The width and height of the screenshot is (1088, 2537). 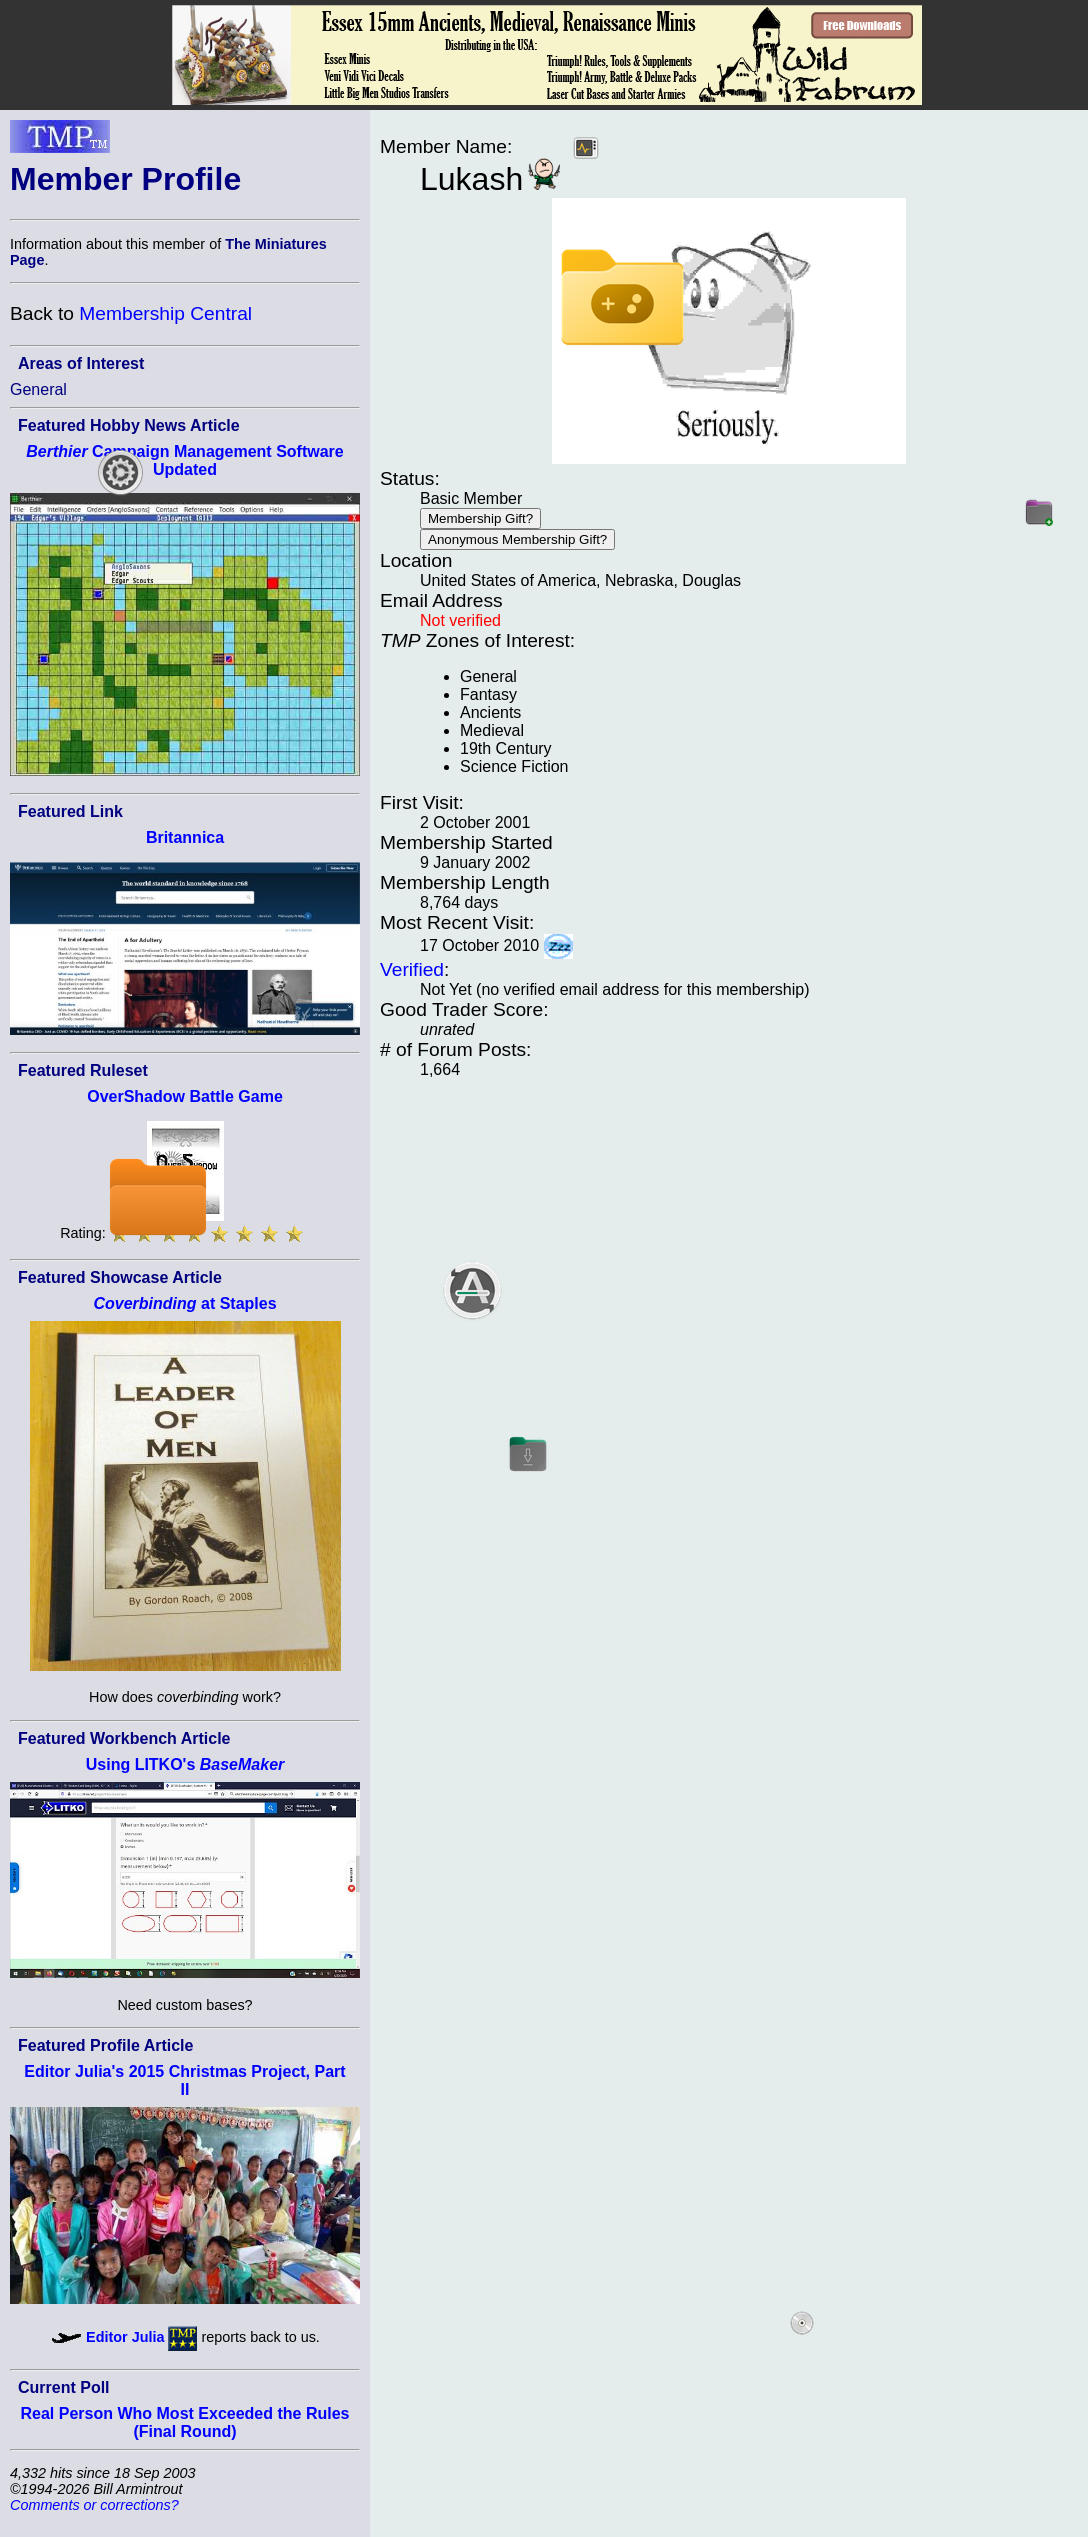 I want to click on open your games folder, so click(x=622, y=300).